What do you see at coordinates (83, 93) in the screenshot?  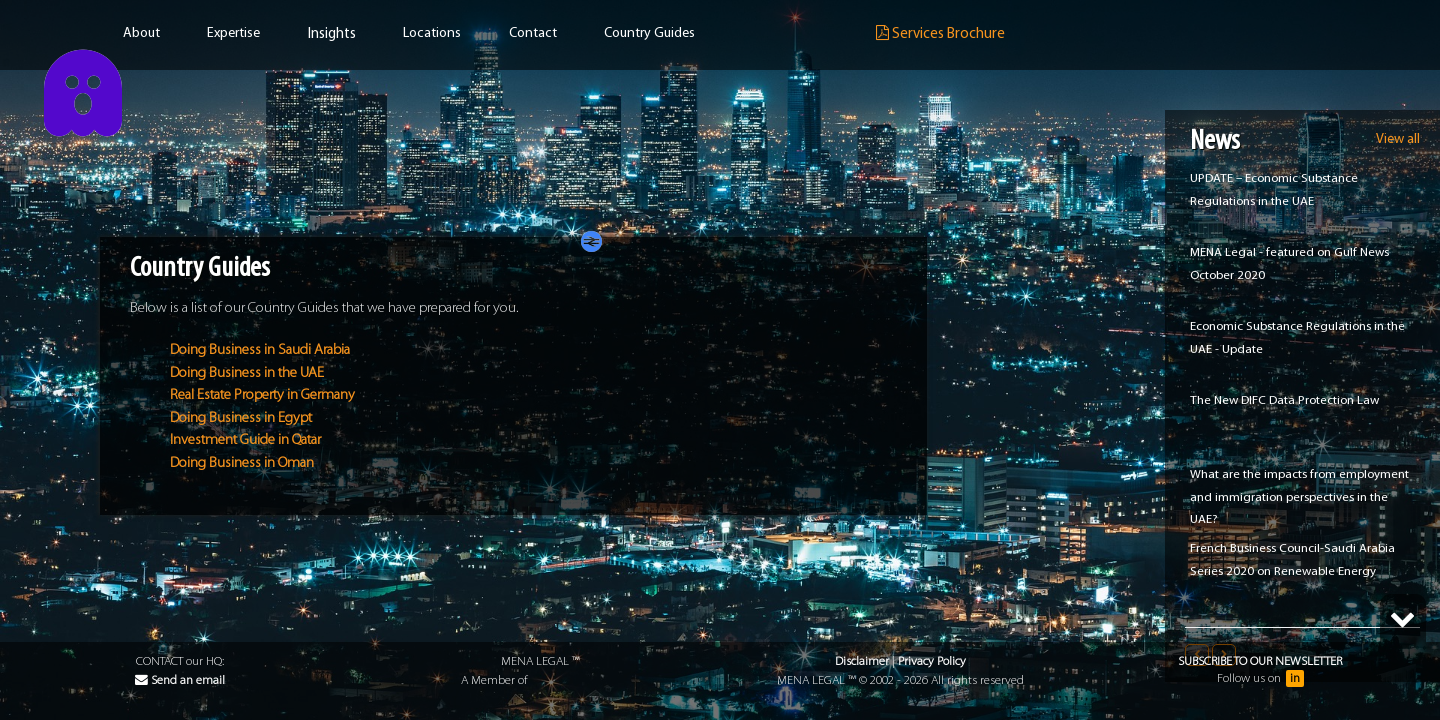 I see `ghost mode or incognito status indicator` at bounding box center [83, 93].